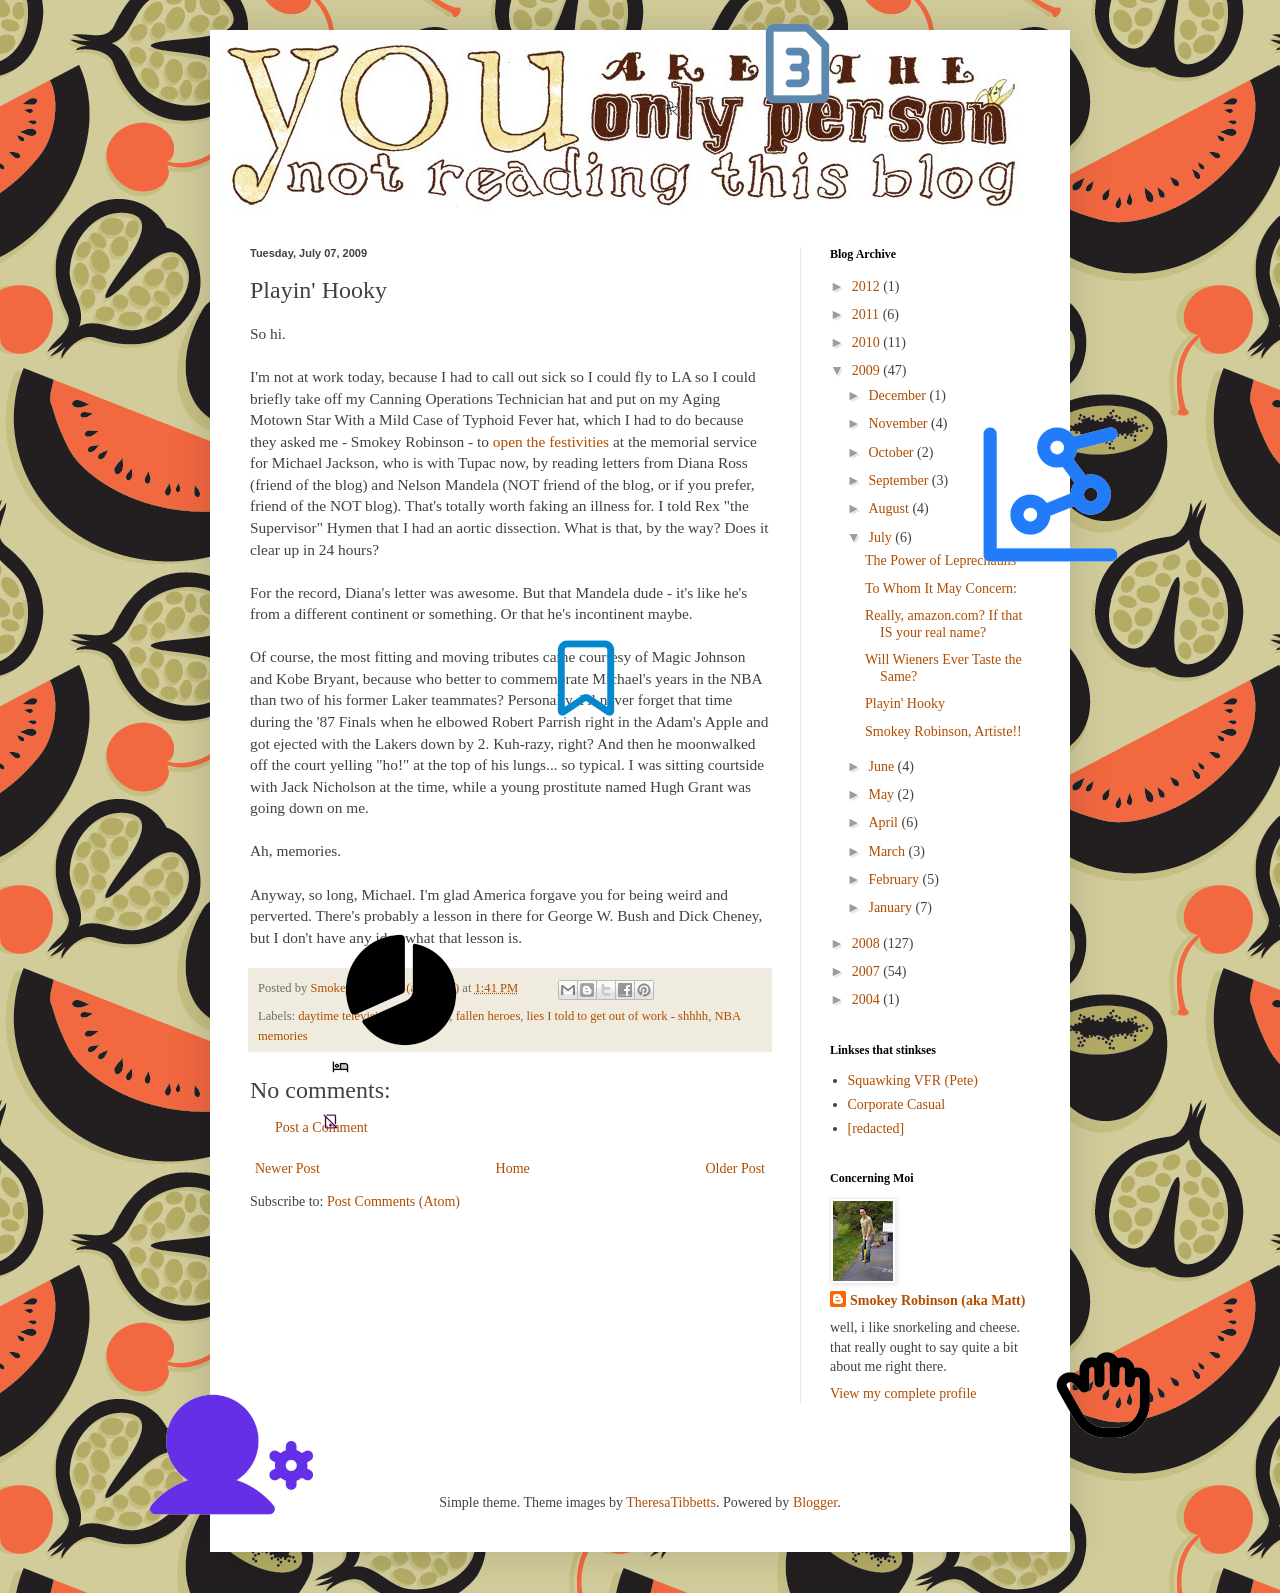 The image size is (1280, 1593). Describe the element at coordinates (797, 63) in the screenshot. I see `SIM card slot 3` at that location.